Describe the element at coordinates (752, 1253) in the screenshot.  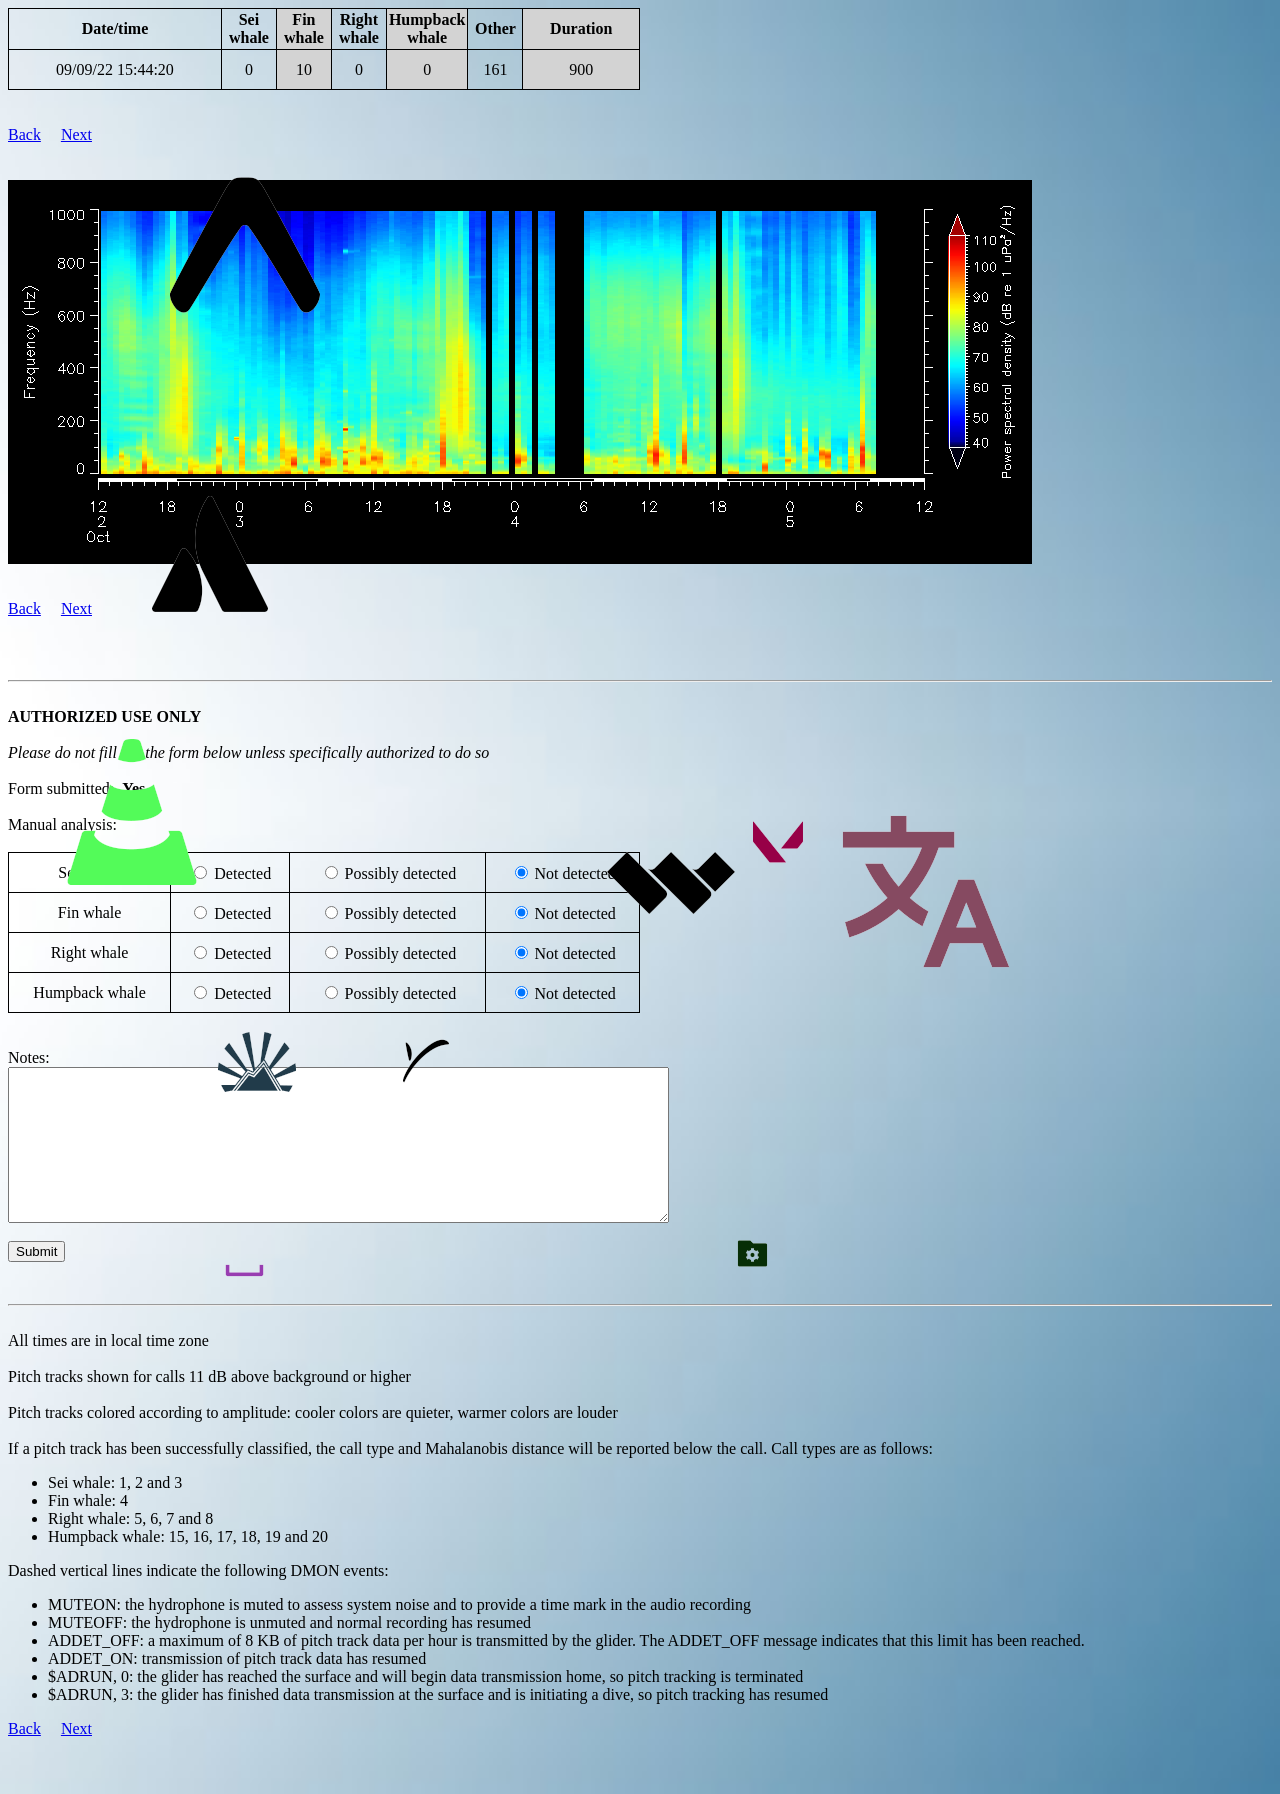
I see `access folder settings or preferences` at that location.